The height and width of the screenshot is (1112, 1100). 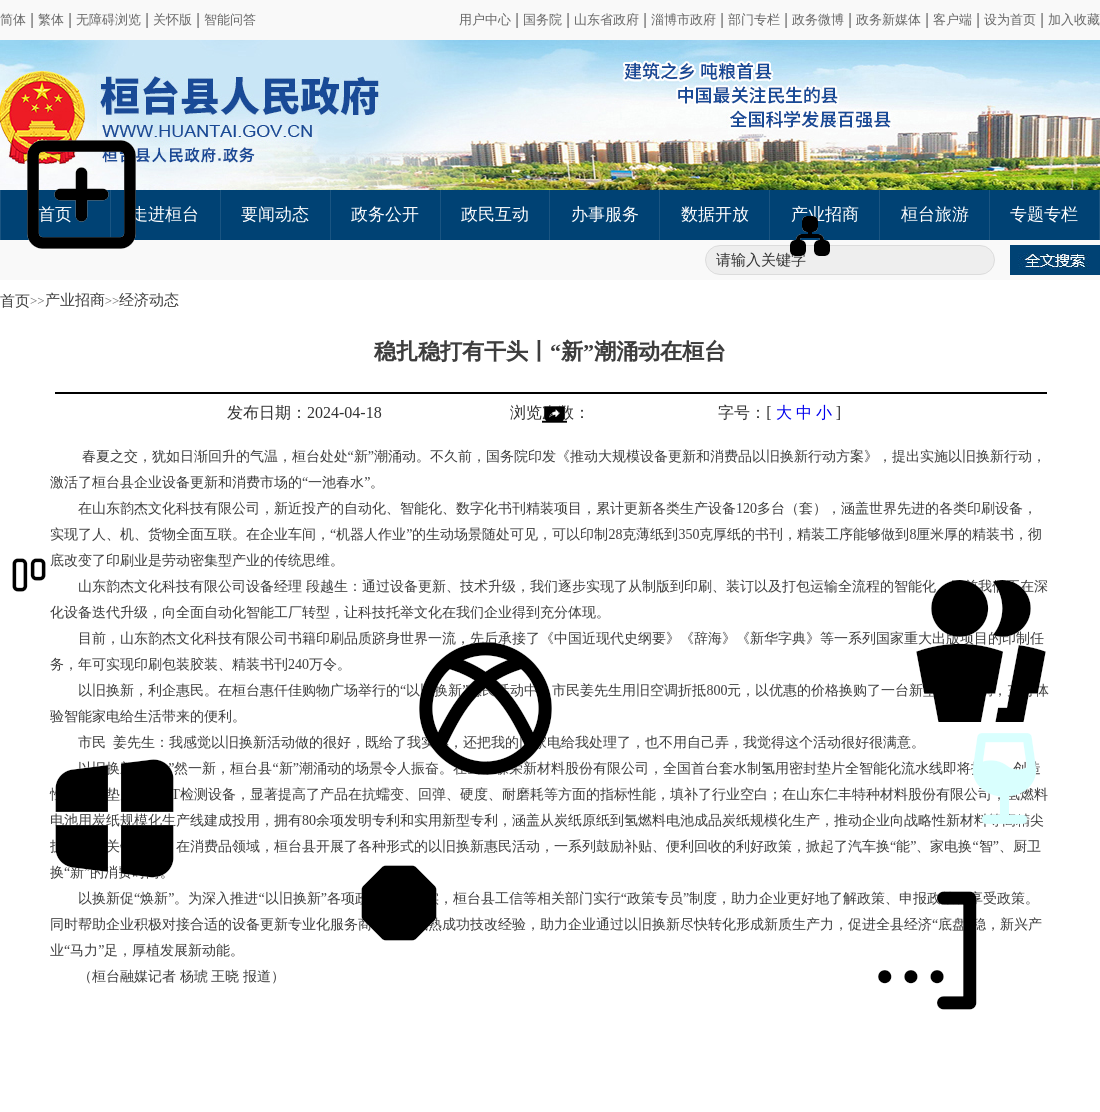 What do you see at coordinates (399, 903) in the screenshot?
I see `indicates a stop or warning state` at bounding box center [399, 903].